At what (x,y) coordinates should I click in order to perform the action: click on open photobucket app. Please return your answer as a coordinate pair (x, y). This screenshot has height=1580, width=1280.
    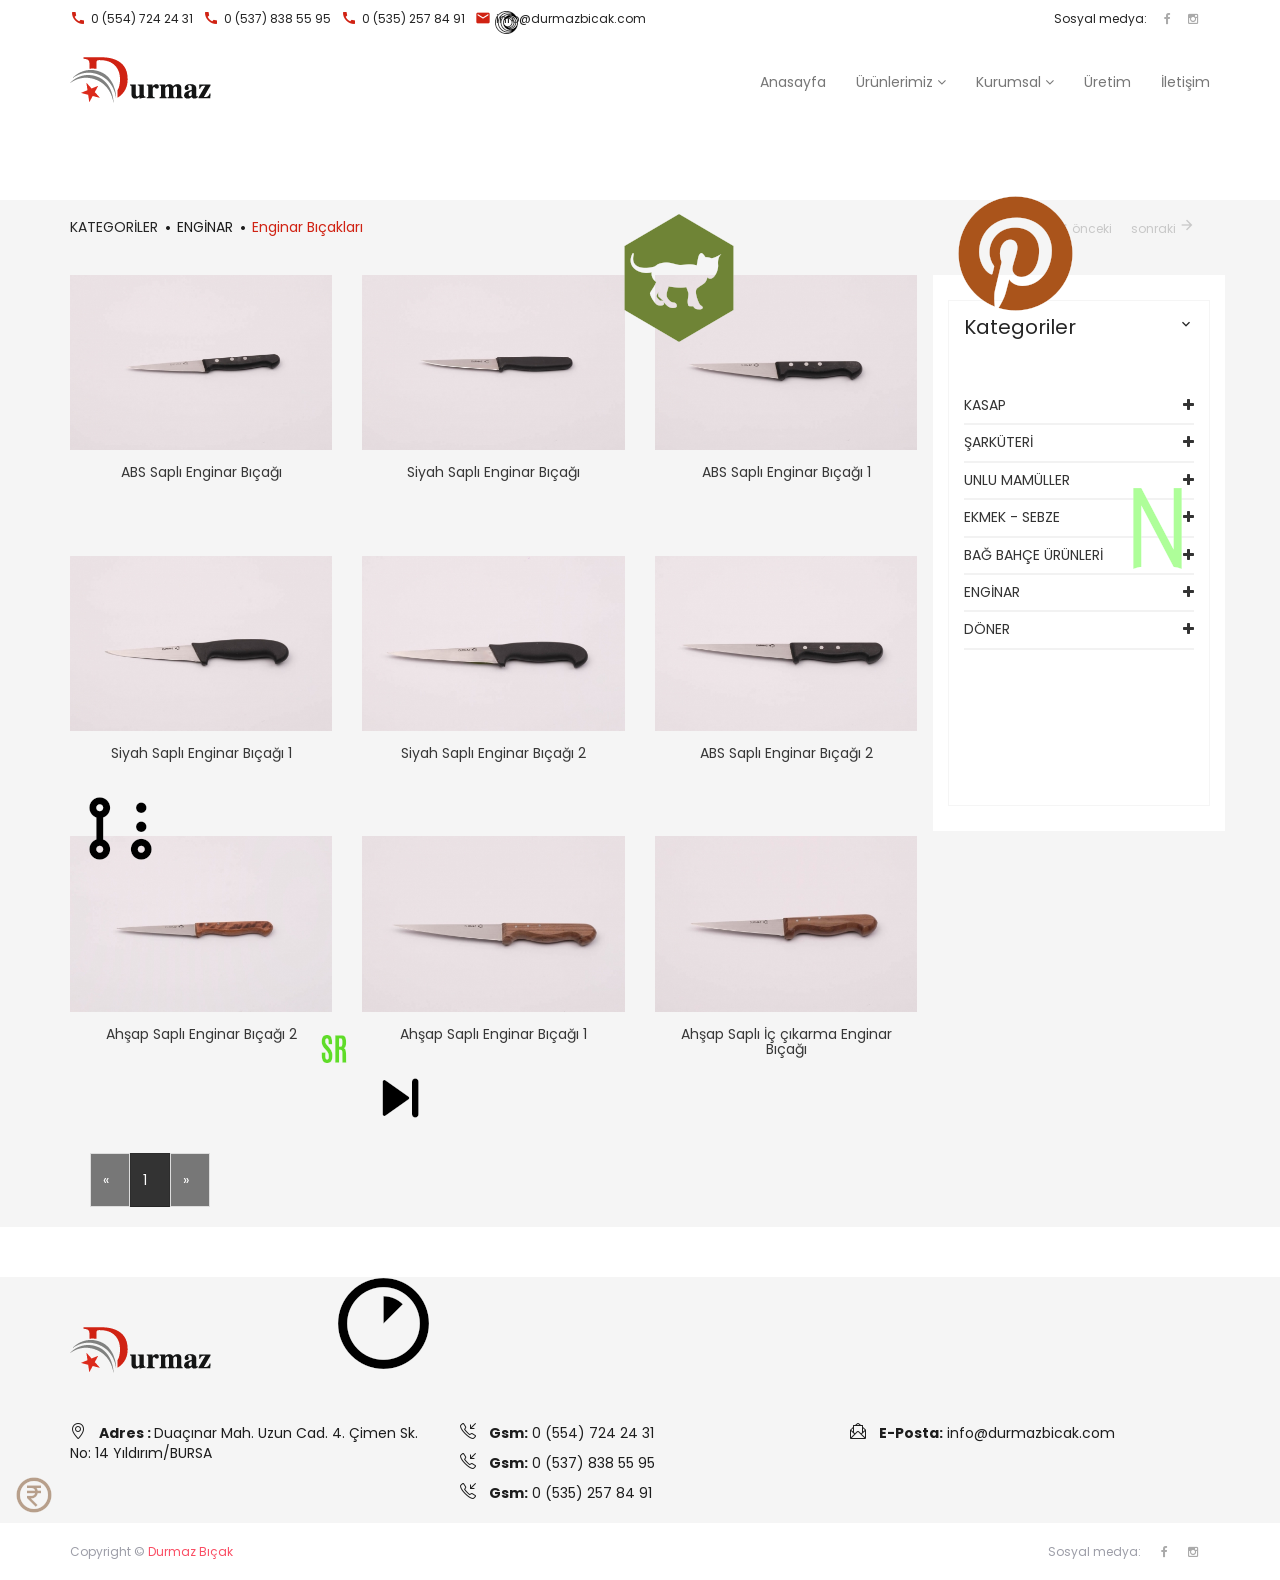
    Looking at the image, I should click on (506, 22).